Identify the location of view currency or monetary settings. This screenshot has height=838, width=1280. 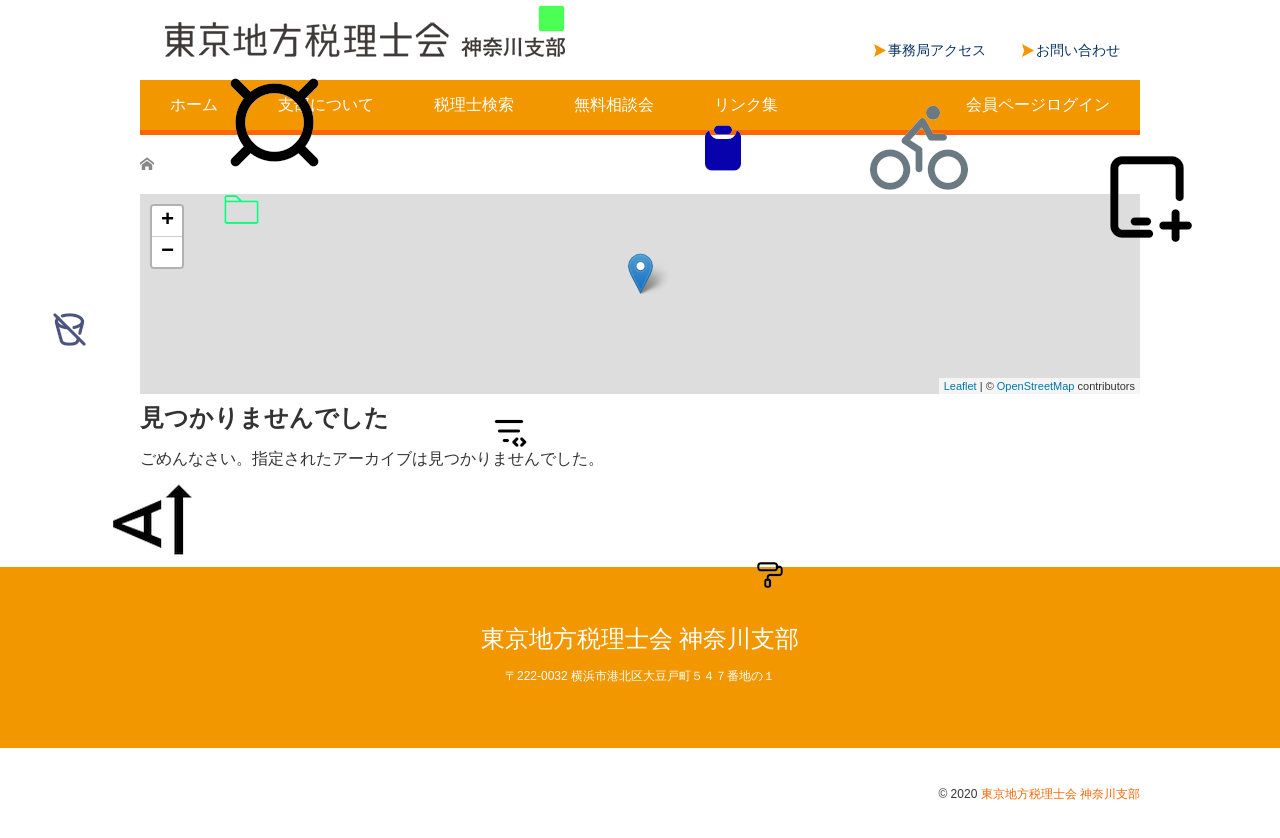
(274, 122).